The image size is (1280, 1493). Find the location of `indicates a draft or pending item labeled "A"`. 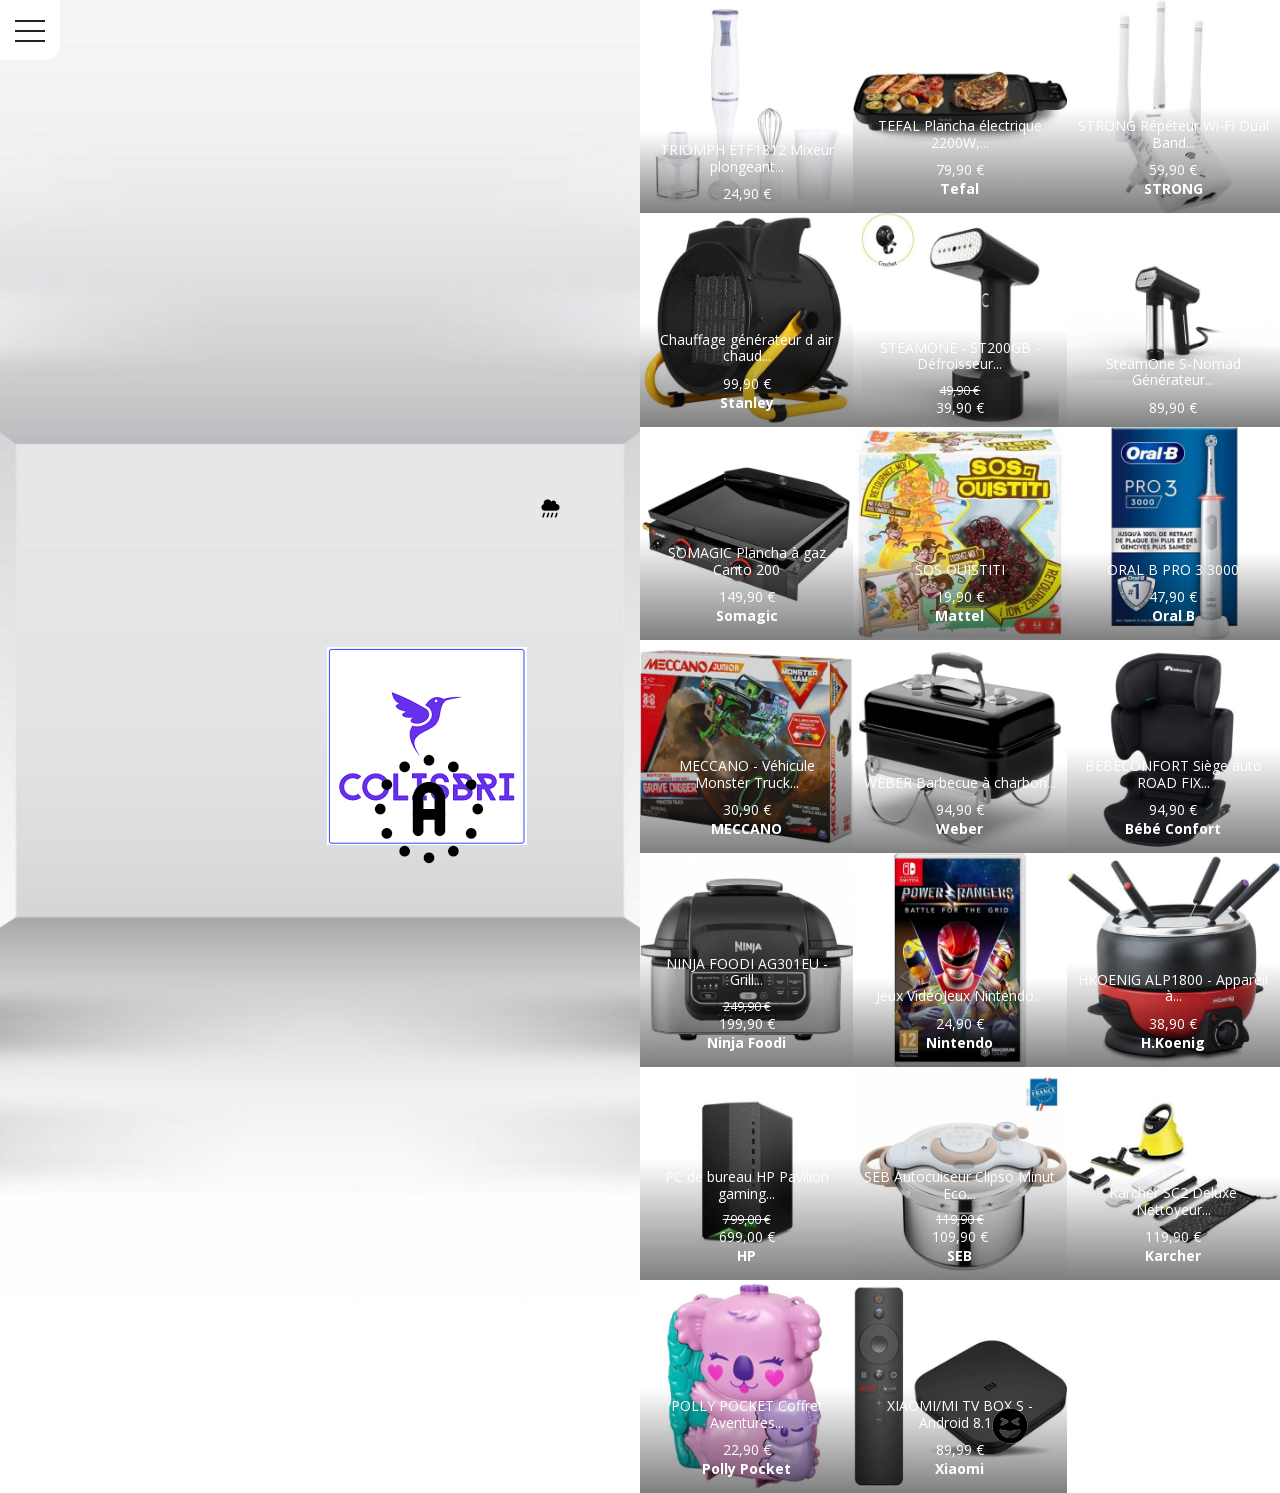

indicates a draft or pending item labeled "A" is located at coordinates (429, 809).